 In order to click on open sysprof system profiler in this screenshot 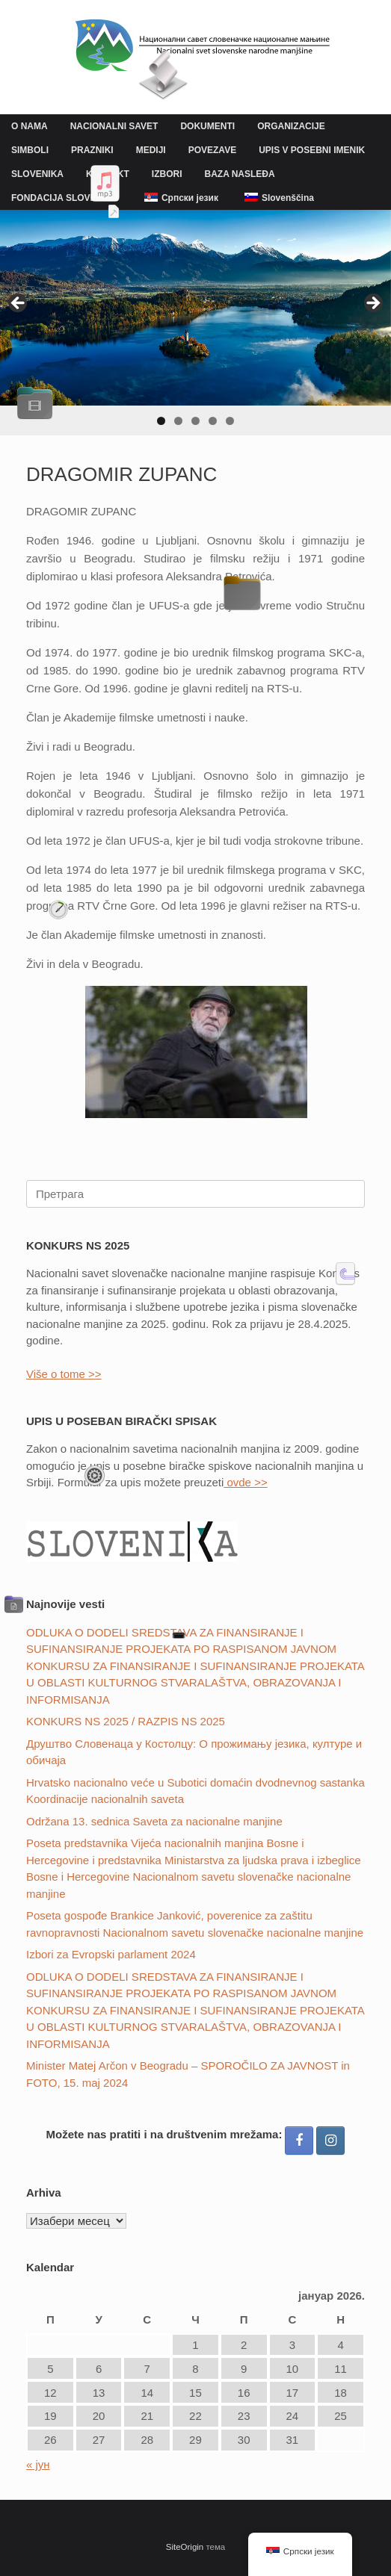, I will do `click(58, 910)`.